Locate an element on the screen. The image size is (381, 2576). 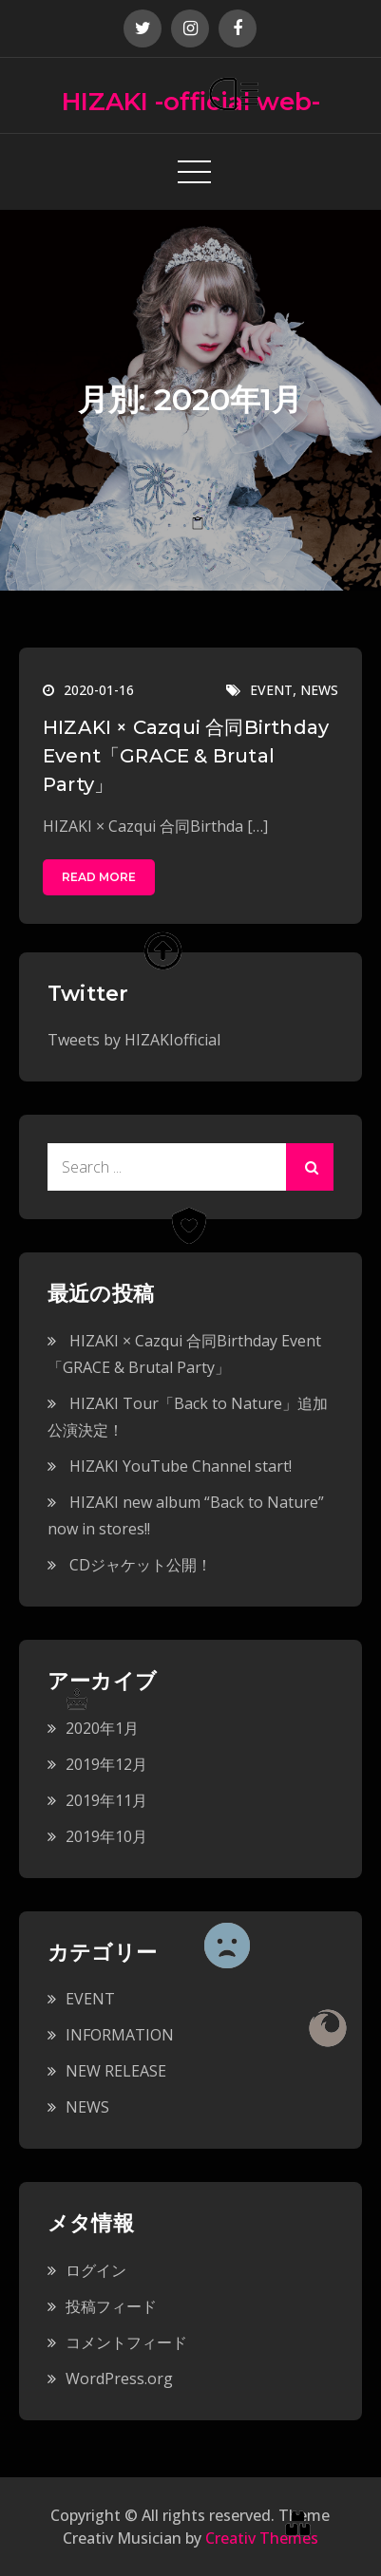
open Firefox browser is located at coordinates (328, 2028).